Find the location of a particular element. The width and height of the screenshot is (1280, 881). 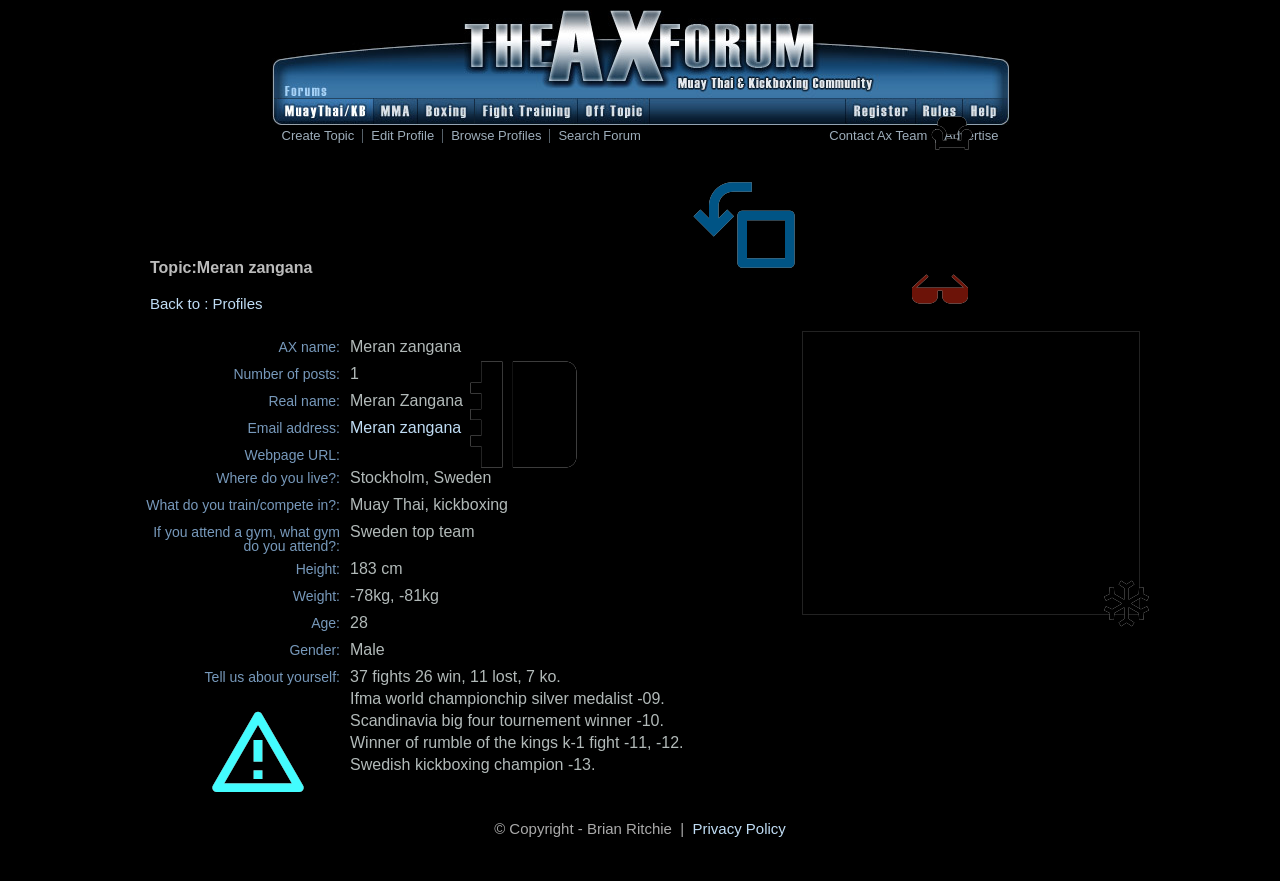

activate cooling or air conditioning mode is located at coordinates (1126, 603).